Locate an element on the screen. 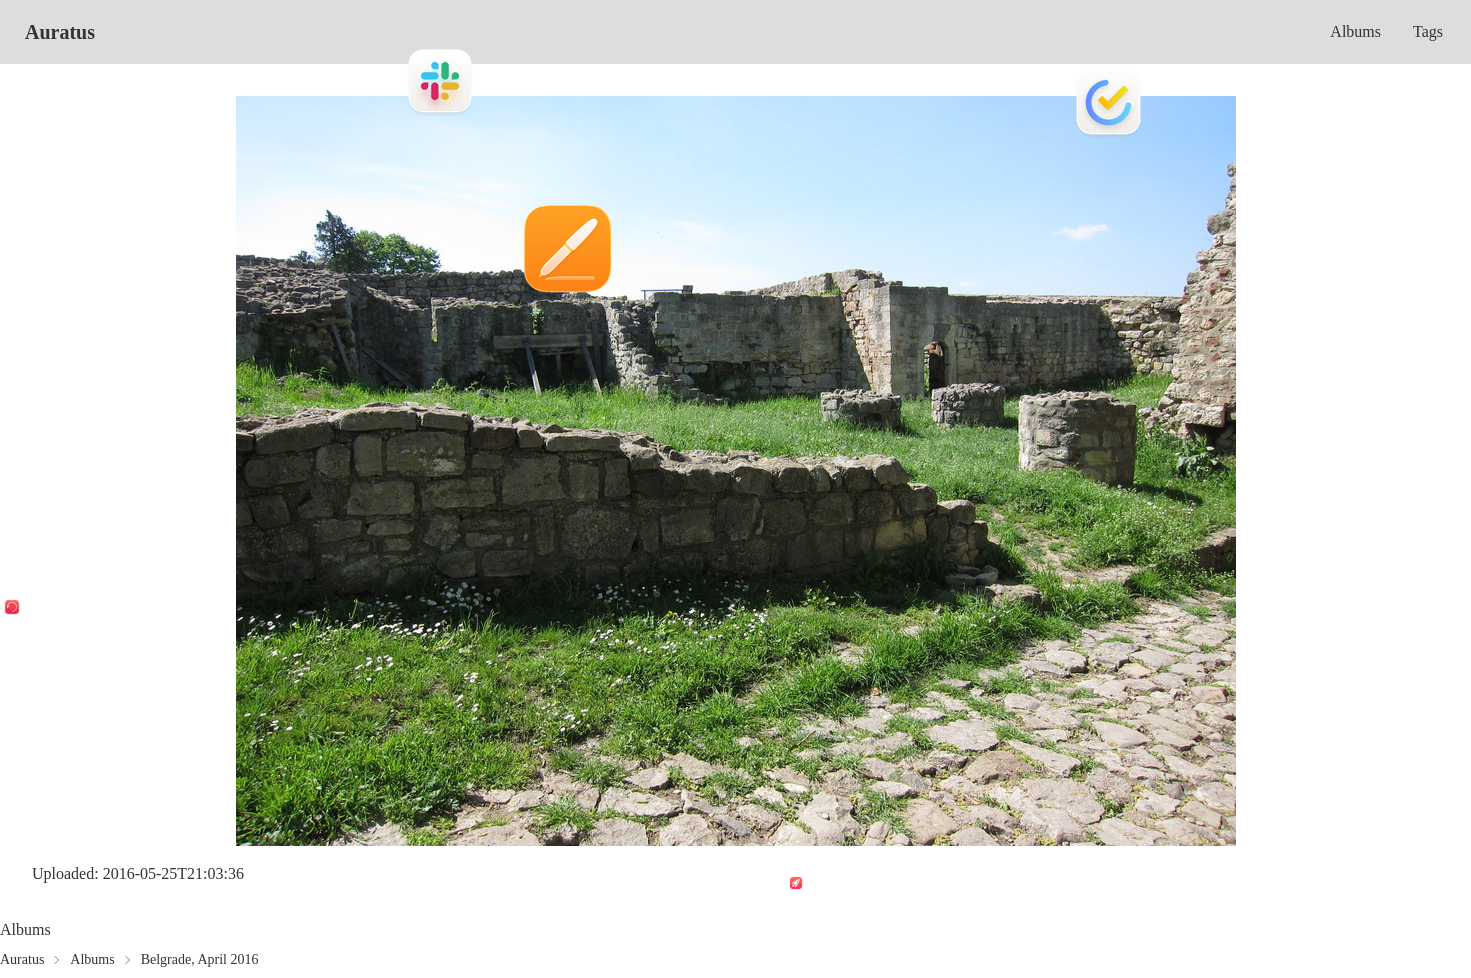 The image size is (1471, 978). open Pages document editor is located at coordinates (567, 248).